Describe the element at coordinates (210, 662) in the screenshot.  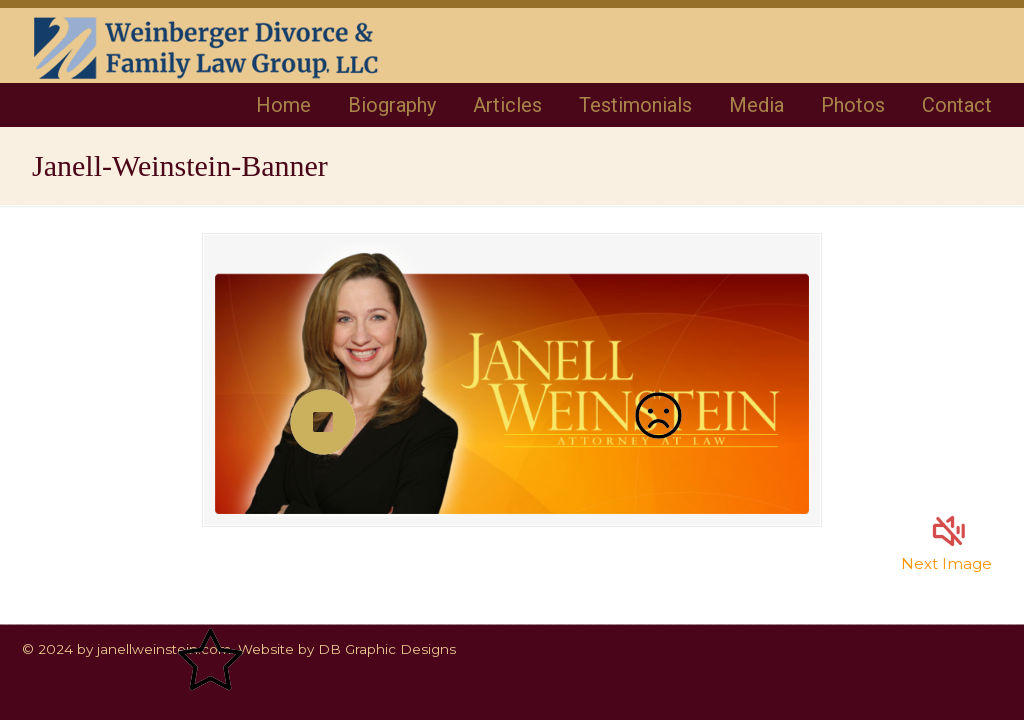
I see `add item to favorites` at that location.